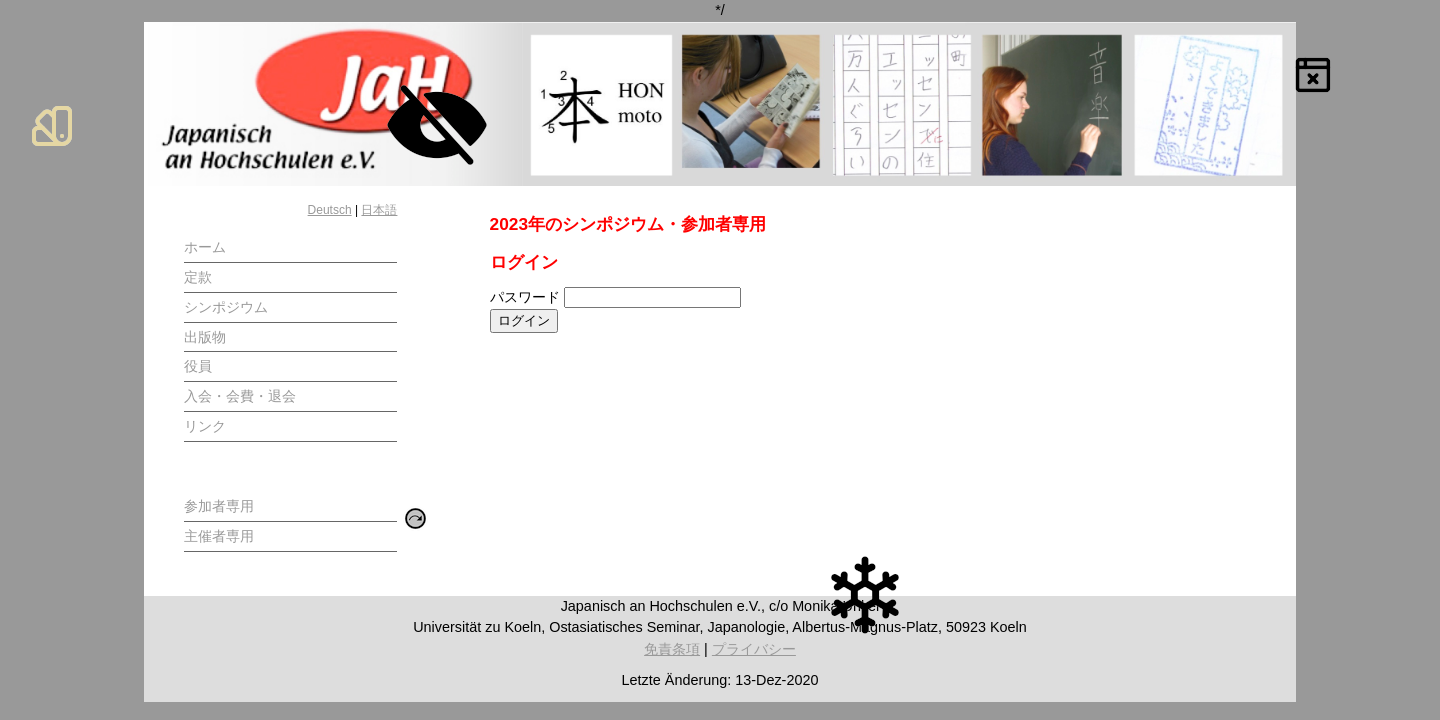  Describe the element at coordinates (1313, 75) in the screenshot. I see `close browser window or tab` at that location.